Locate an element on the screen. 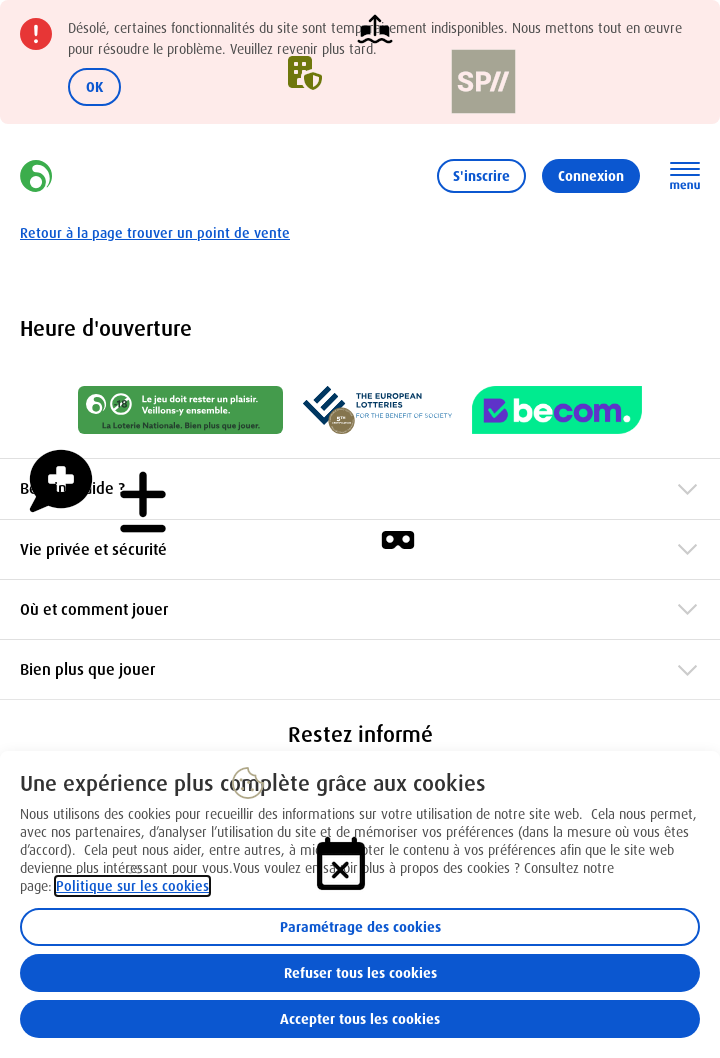  launch virtual reality mode is located at coordinates (398, 540).